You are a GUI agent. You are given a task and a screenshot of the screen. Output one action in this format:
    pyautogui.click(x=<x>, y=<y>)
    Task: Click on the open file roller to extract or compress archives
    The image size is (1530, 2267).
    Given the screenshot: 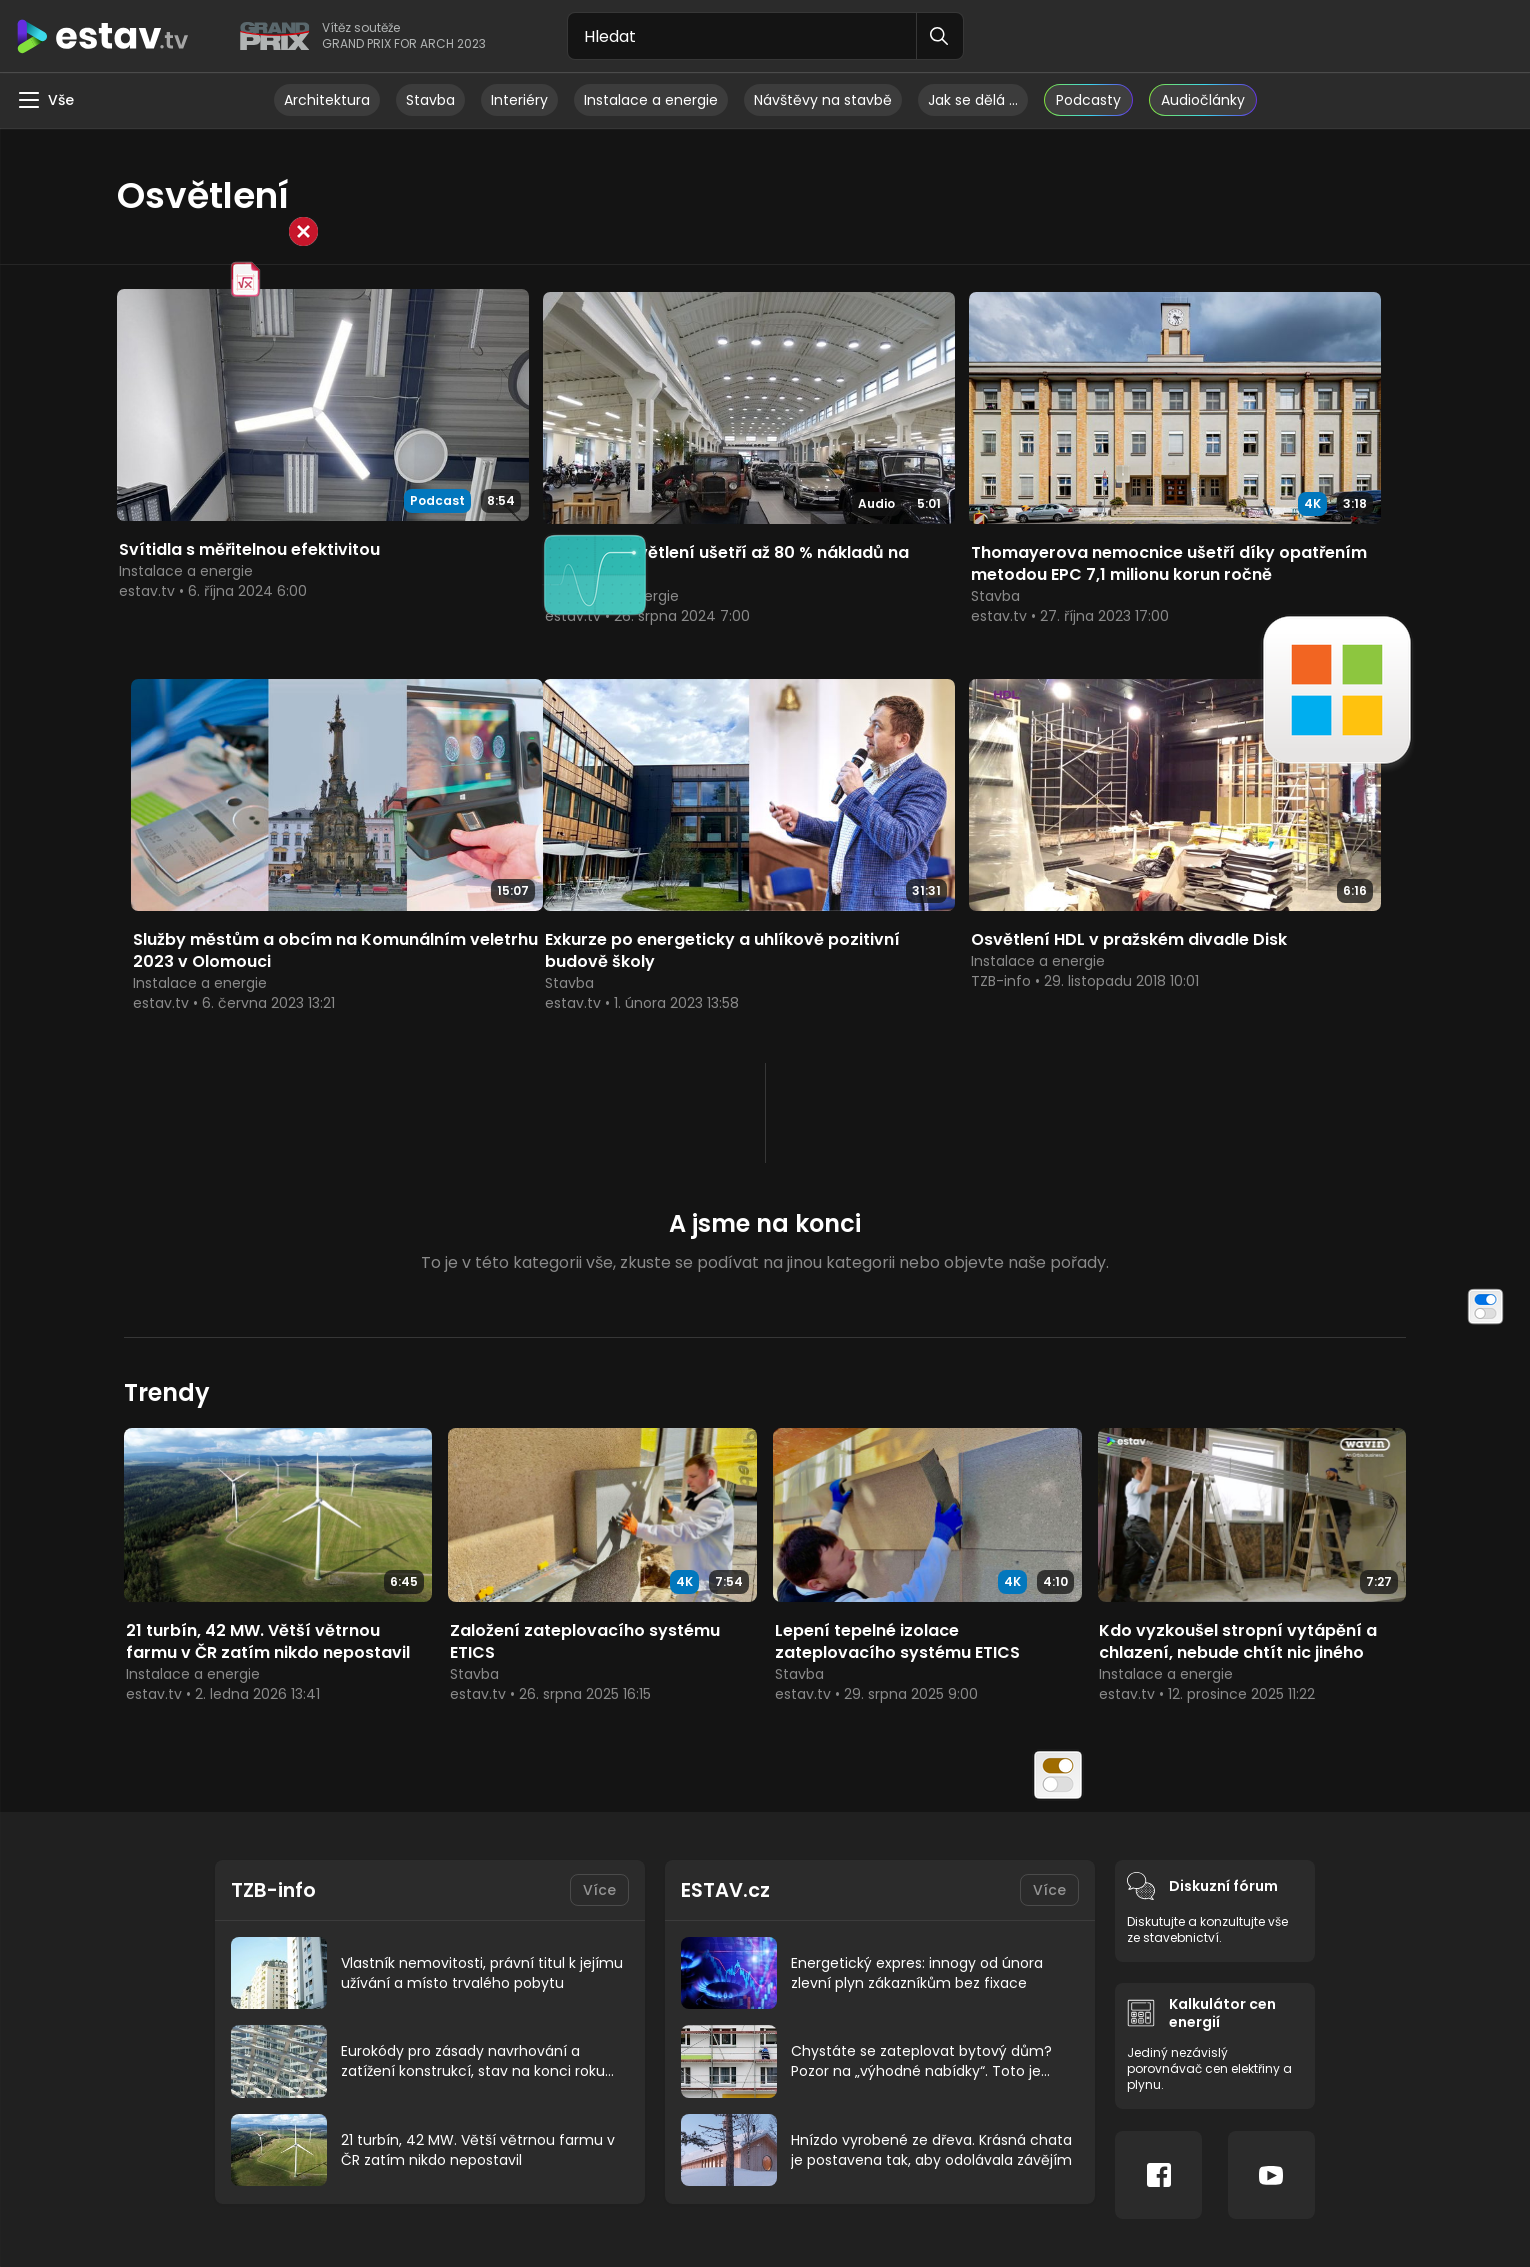 What is the action you would take?
    pyautogui.click(x=1123, y=474)
    